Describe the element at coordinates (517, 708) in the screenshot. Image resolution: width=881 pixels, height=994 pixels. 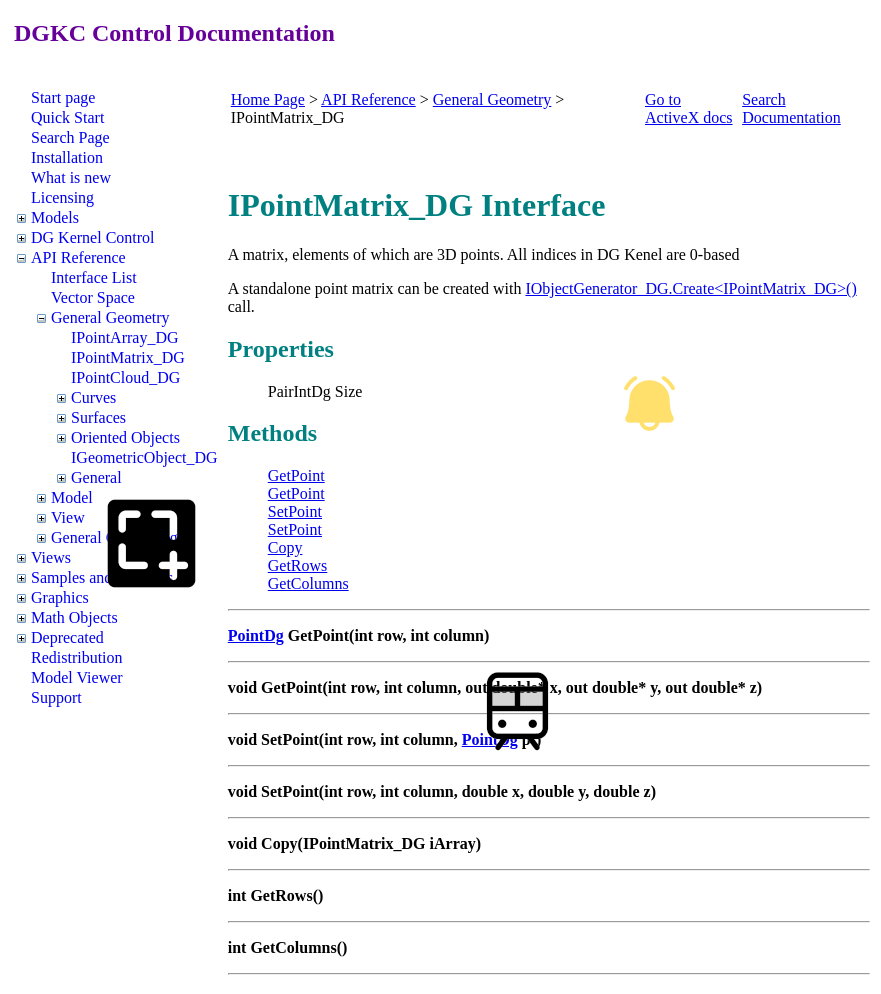
I see `access train schedules or rail services` at that location.